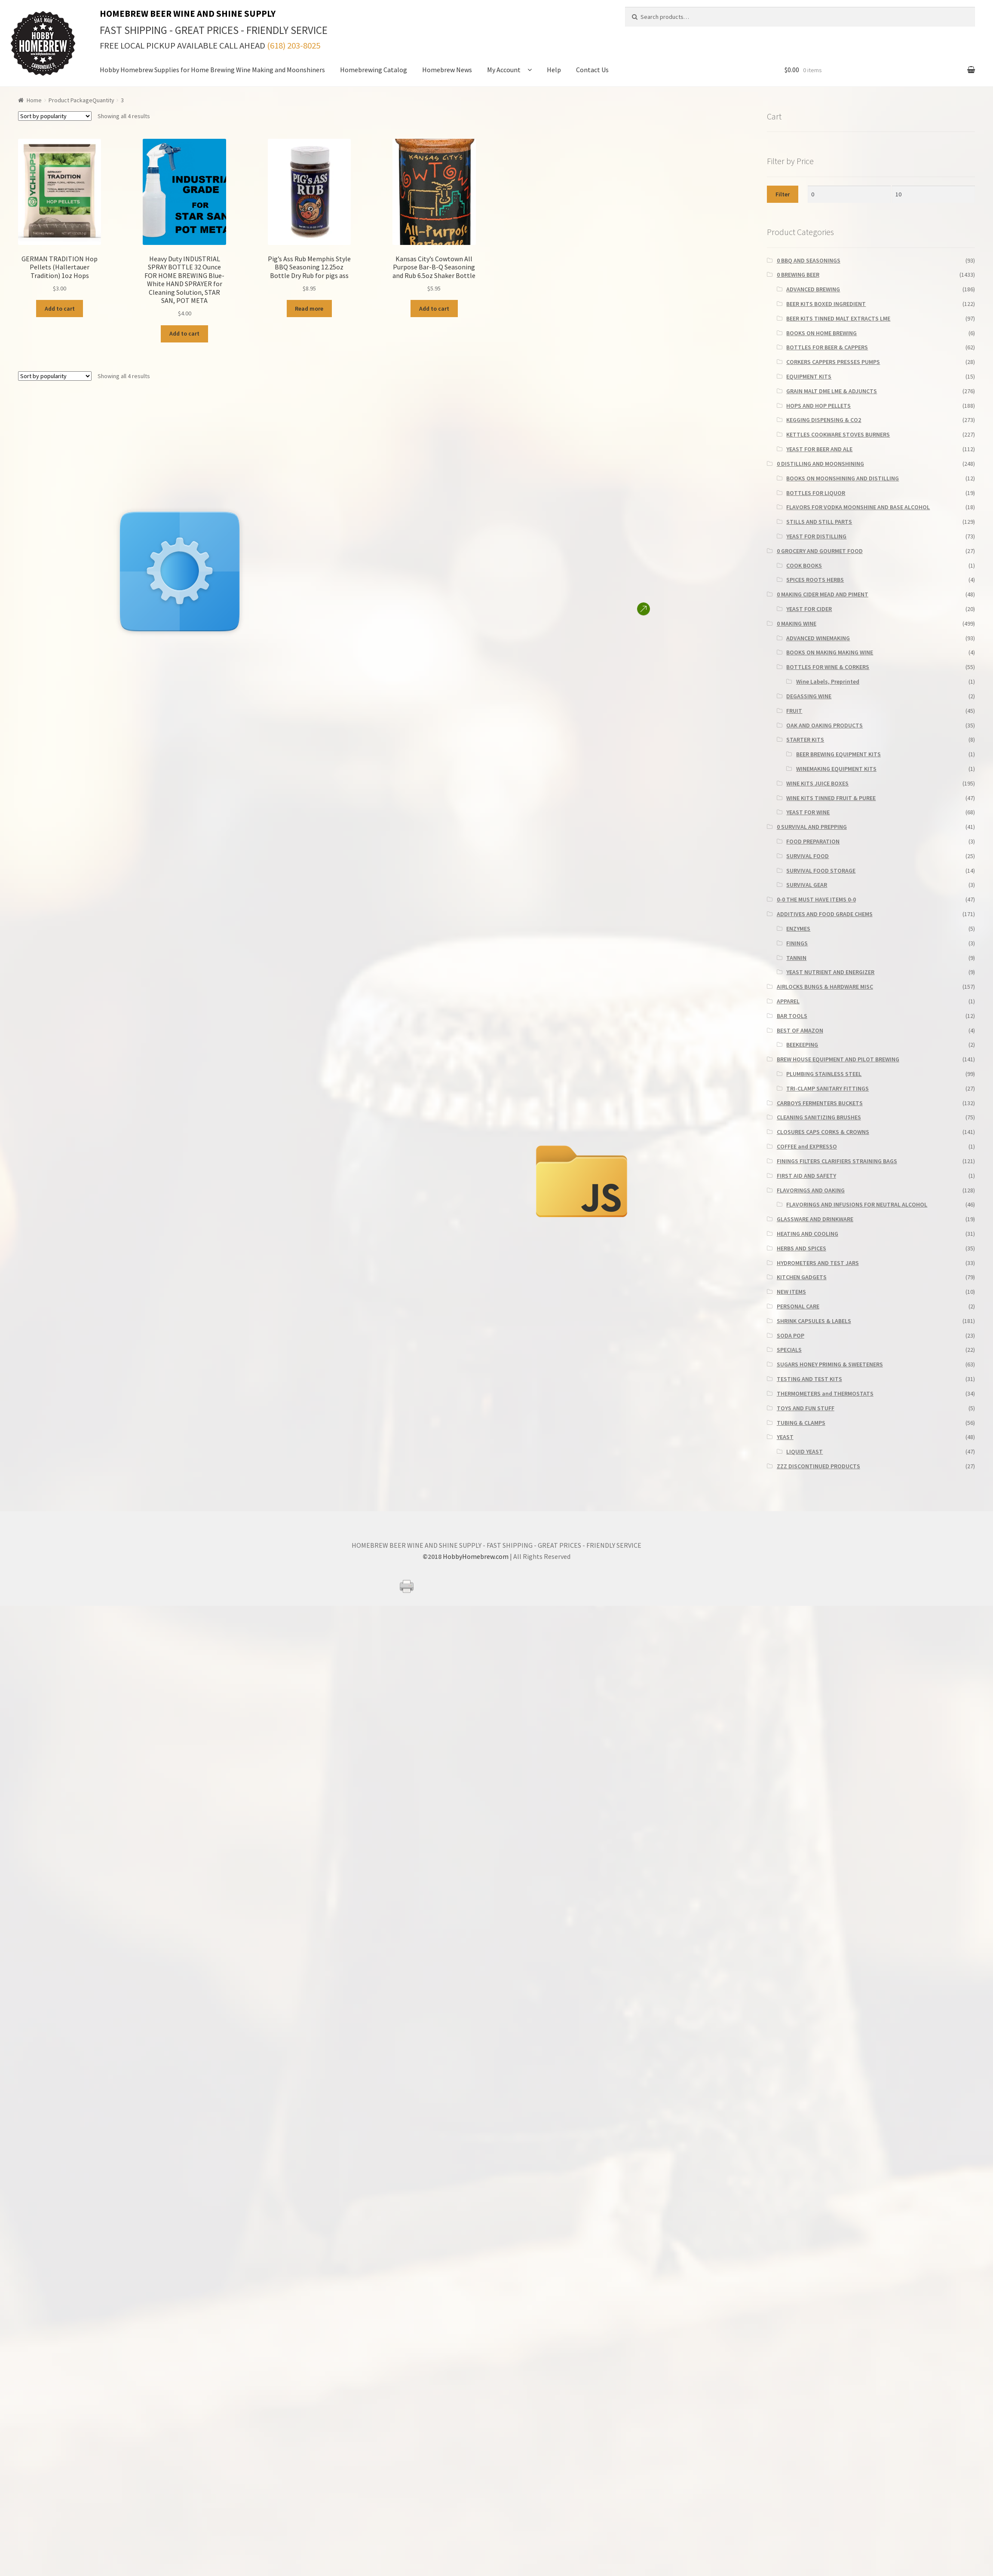  I want to click on configure default applications for your system, so click(180, 571).